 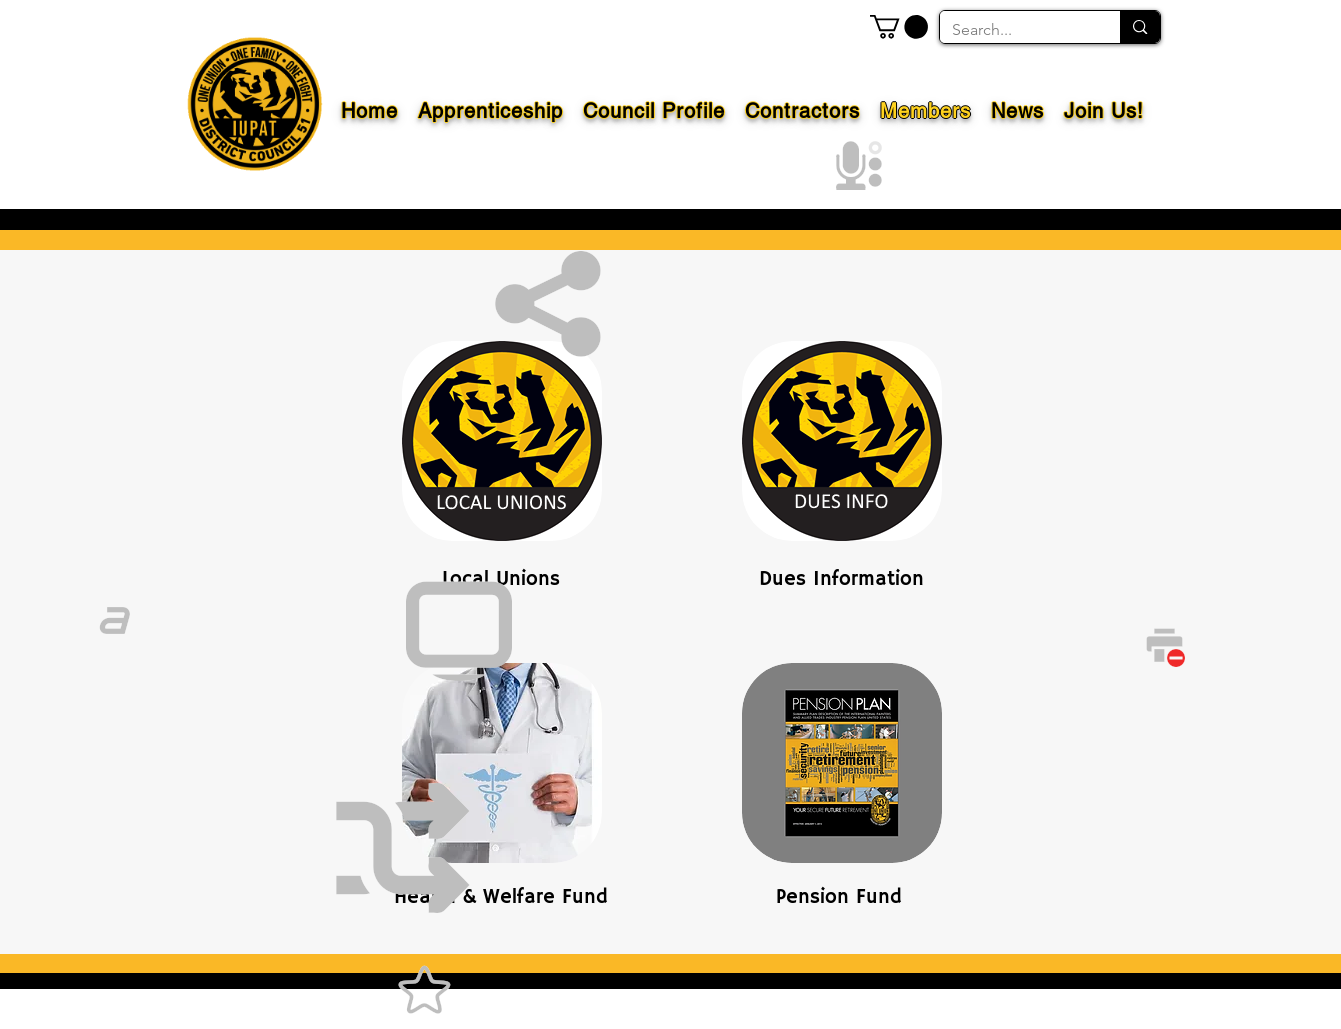 I want to click on access sharing preferences and settings, so click(x=548, y=304).